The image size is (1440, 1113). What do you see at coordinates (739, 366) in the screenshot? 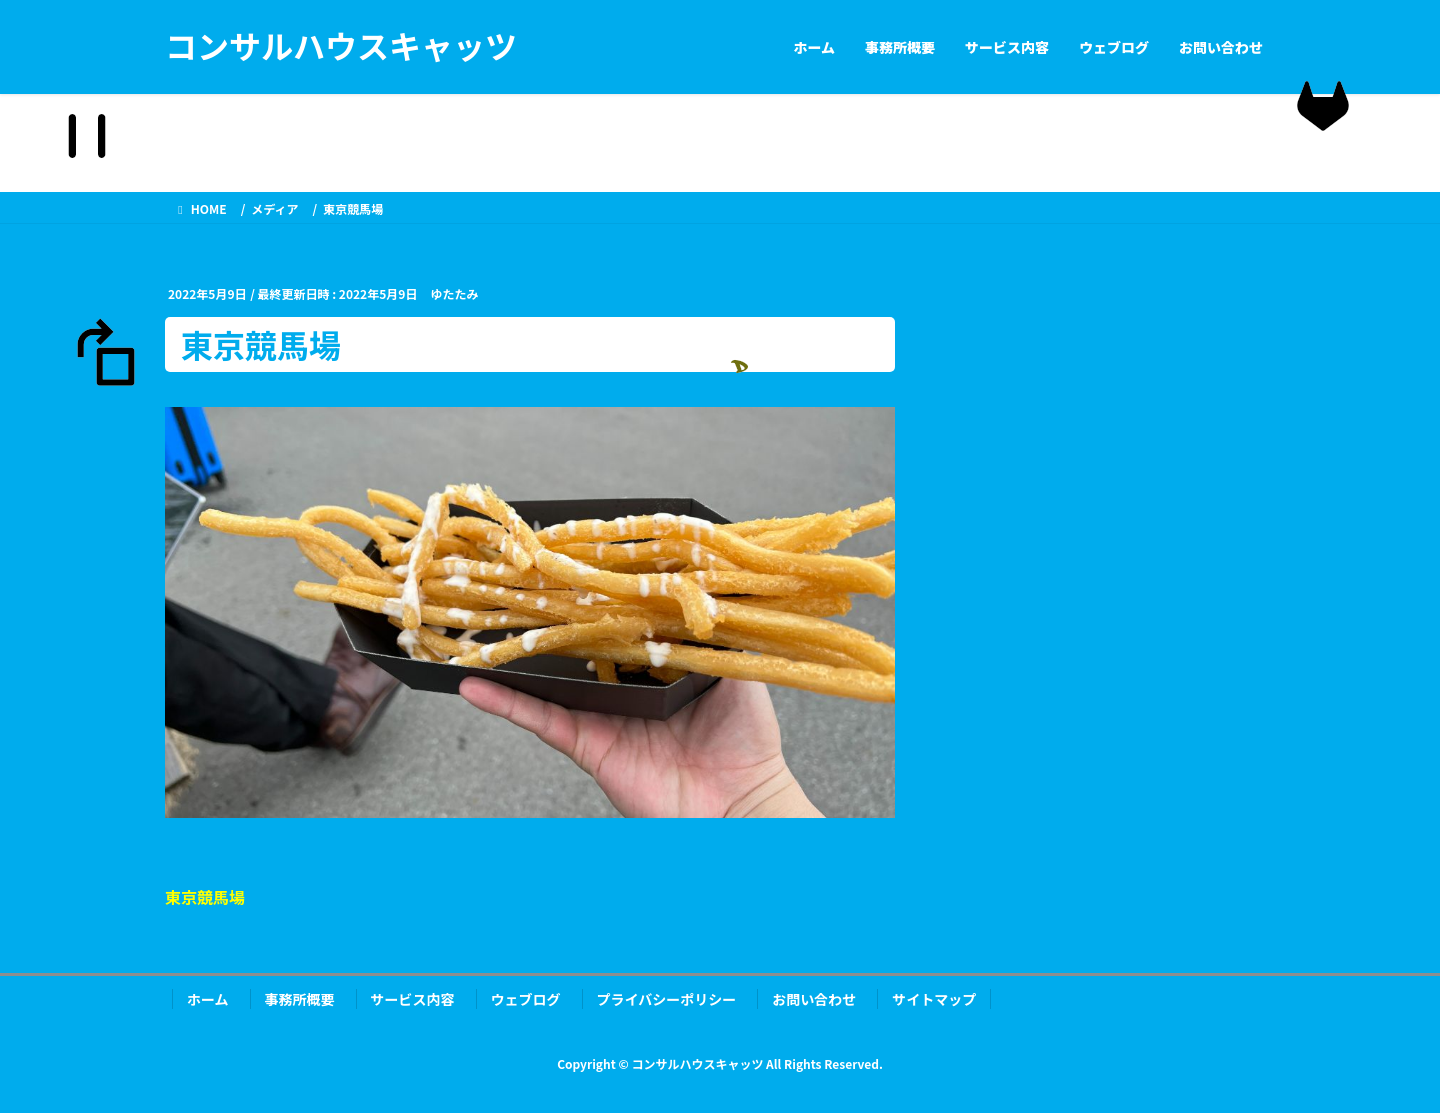
I see `open disroot platform services` at bounding box center [739, 366].